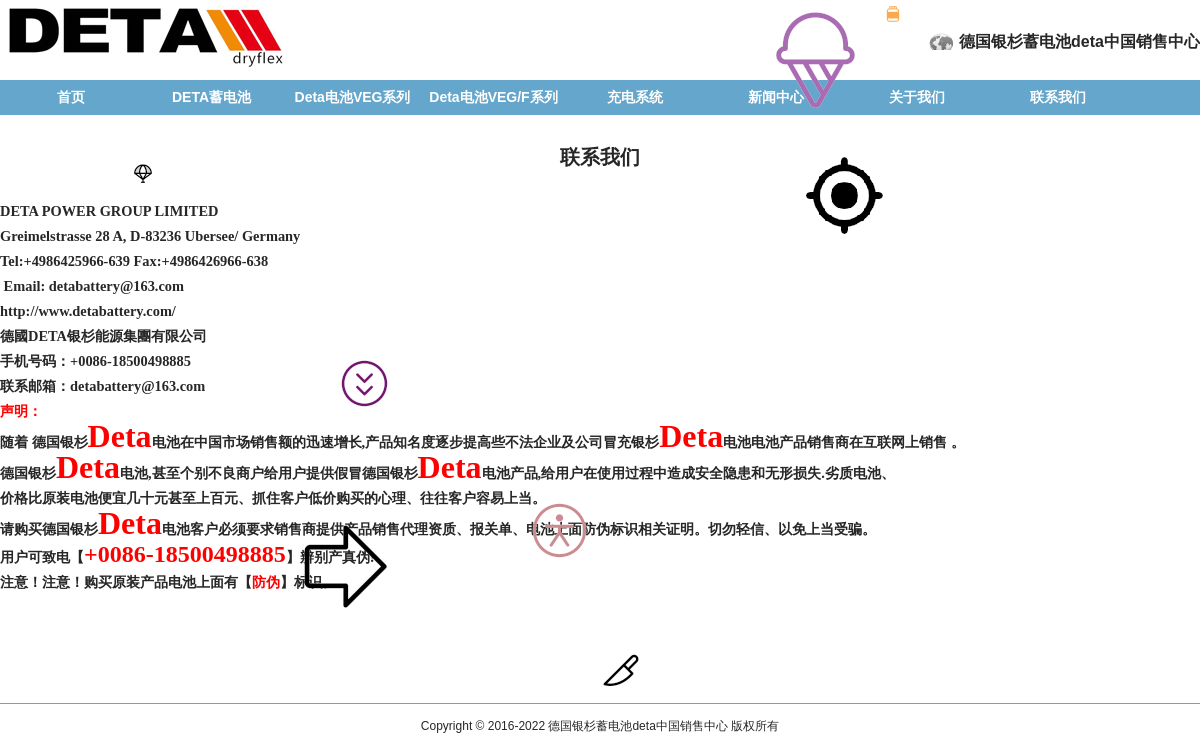 The width and height of the screenshot is (1200, 754). I want to click on view product or ingredient details, so click(893, 14).